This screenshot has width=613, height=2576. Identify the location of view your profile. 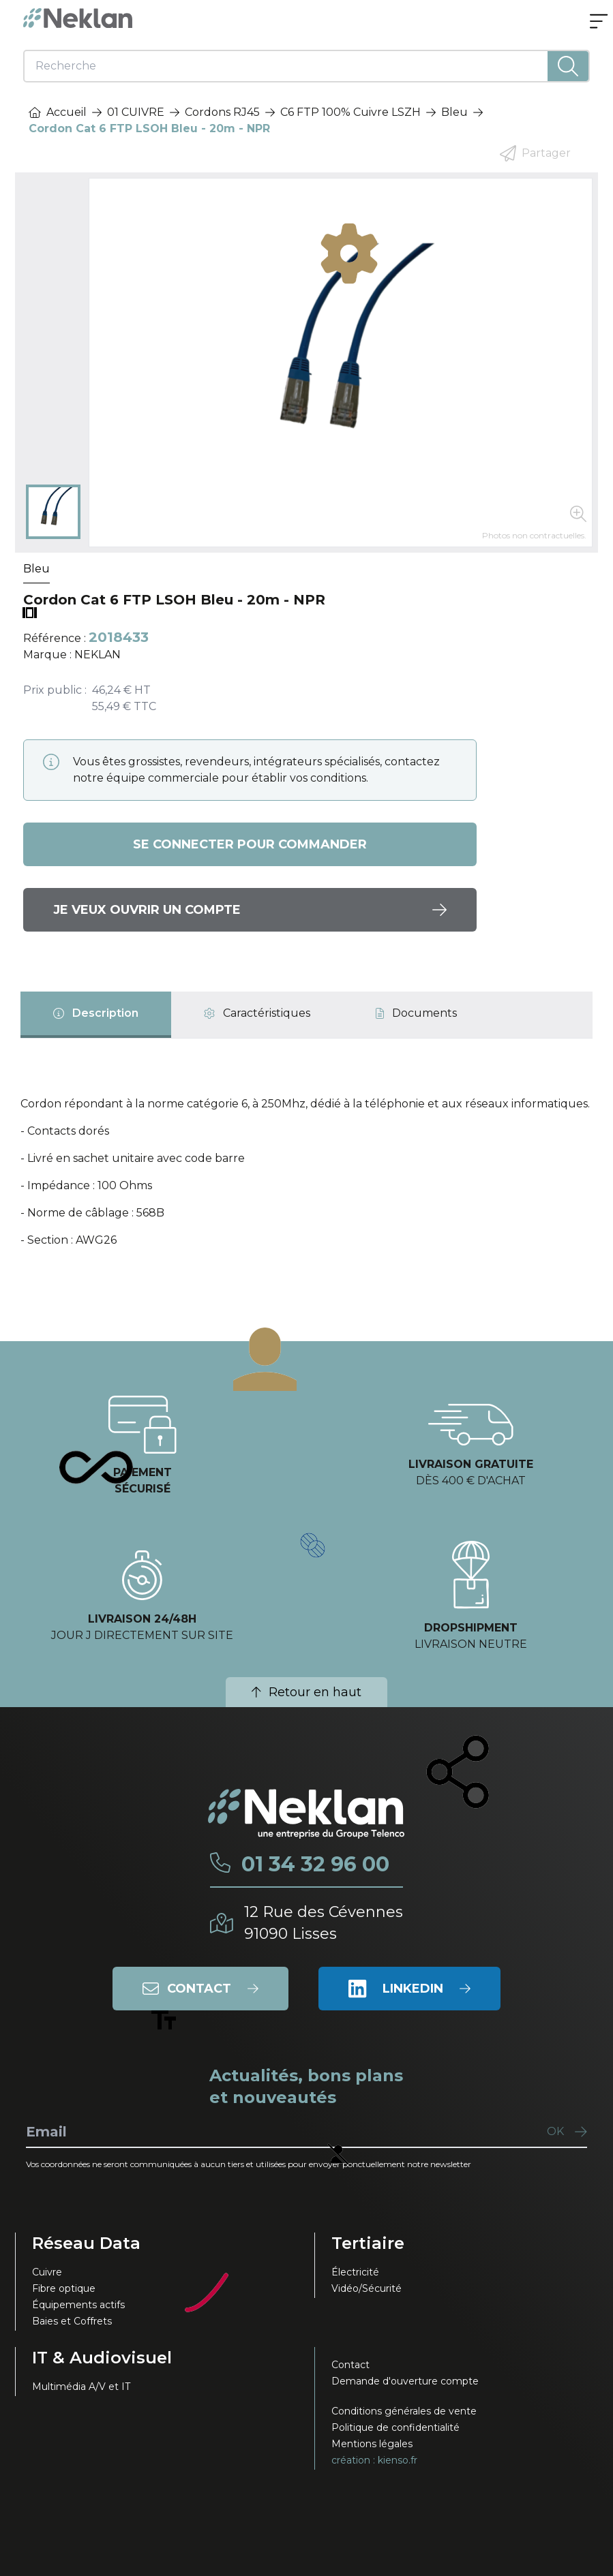
(265, 1359).